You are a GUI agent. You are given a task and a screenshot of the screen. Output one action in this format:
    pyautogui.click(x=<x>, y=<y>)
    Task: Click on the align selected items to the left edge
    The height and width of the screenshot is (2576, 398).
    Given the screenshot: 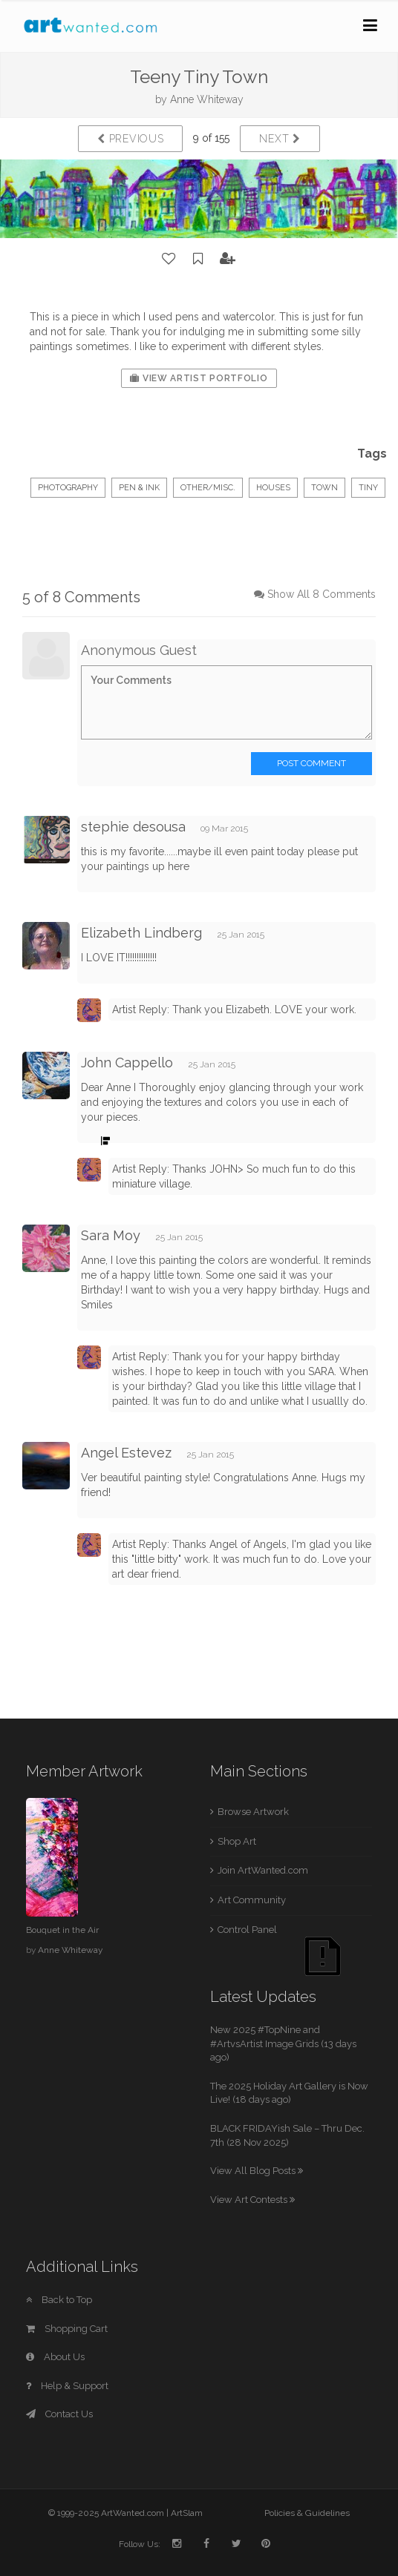 What is the action you would take?
    pyautogui.click(x=105, y=1141)
    